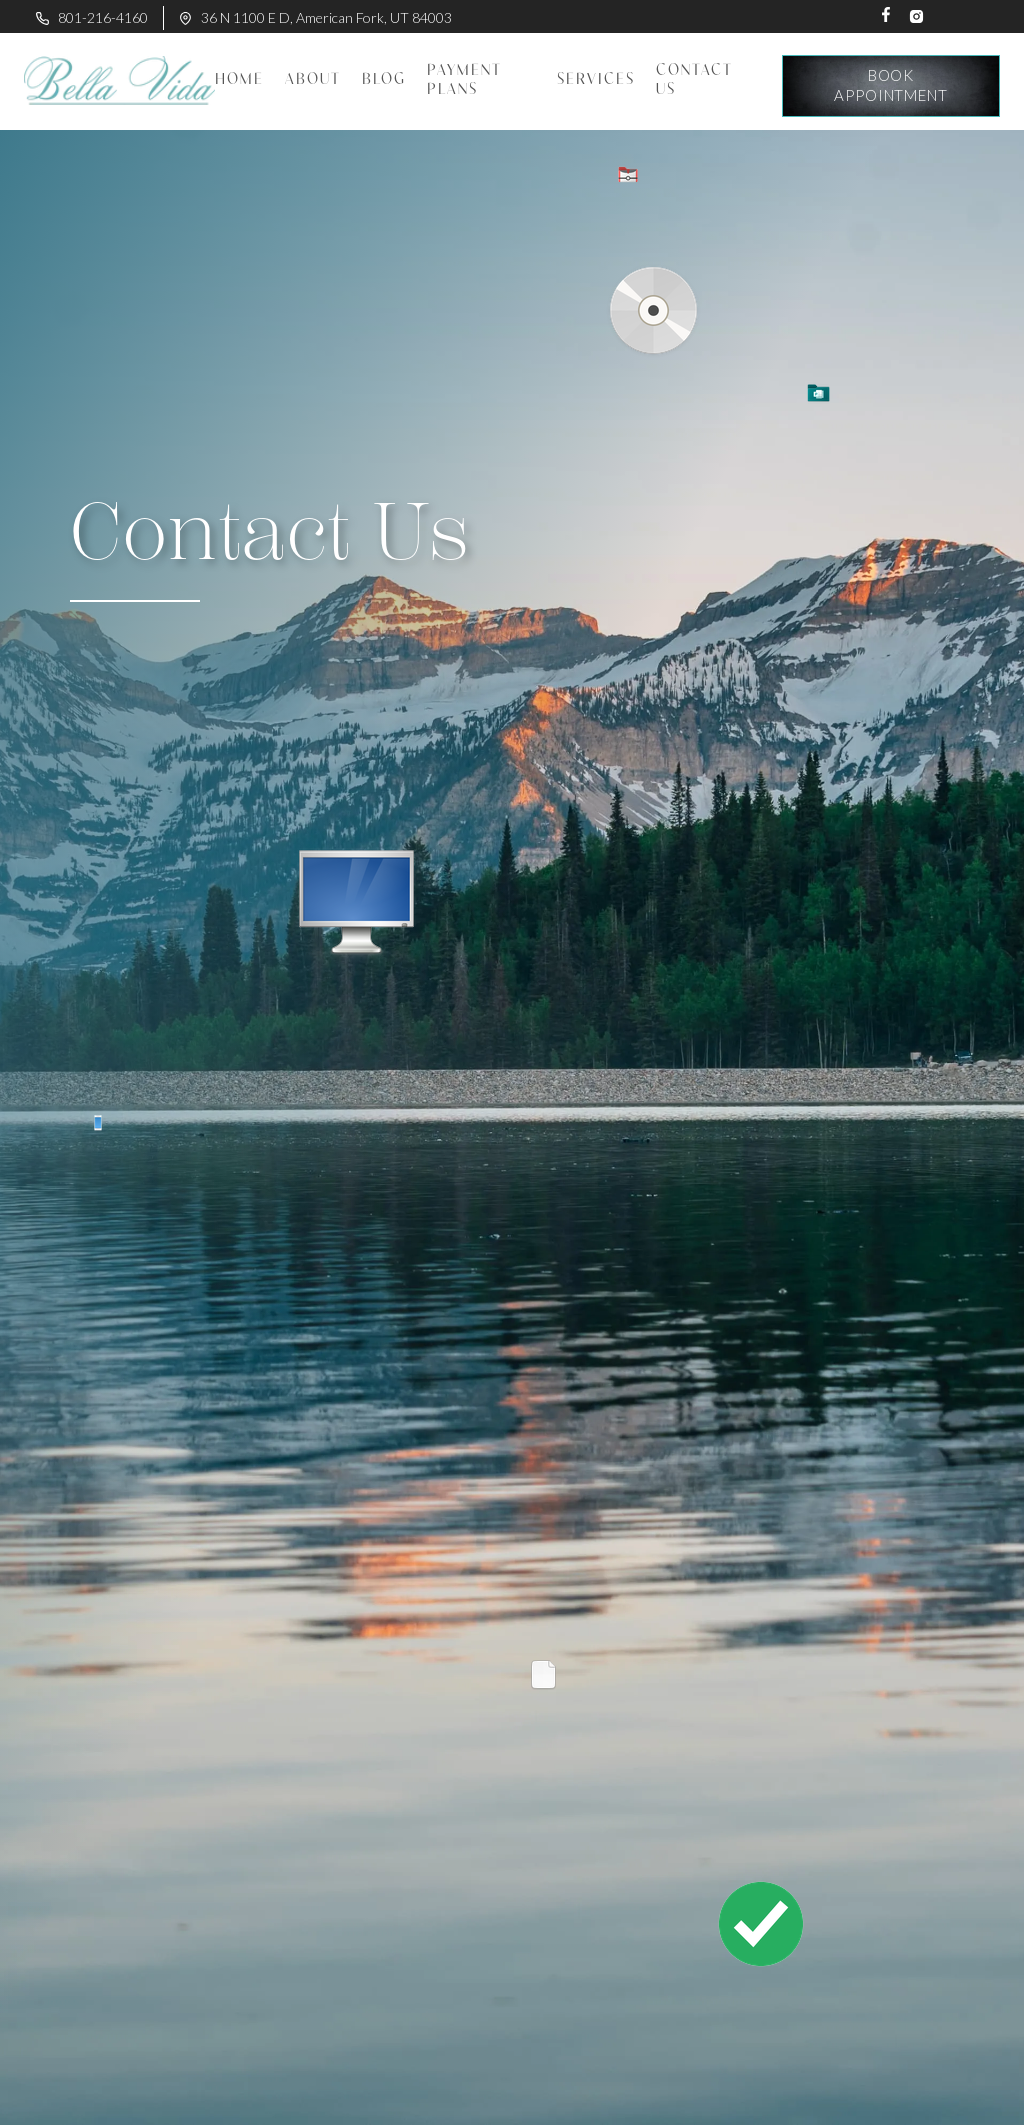 The height and width of the screenshot is (2125, 1024). What do you see at coordinates (98, 1123) in the screenshot?
I see `iPod Touch device connected` at bounding box center [98, 1123].